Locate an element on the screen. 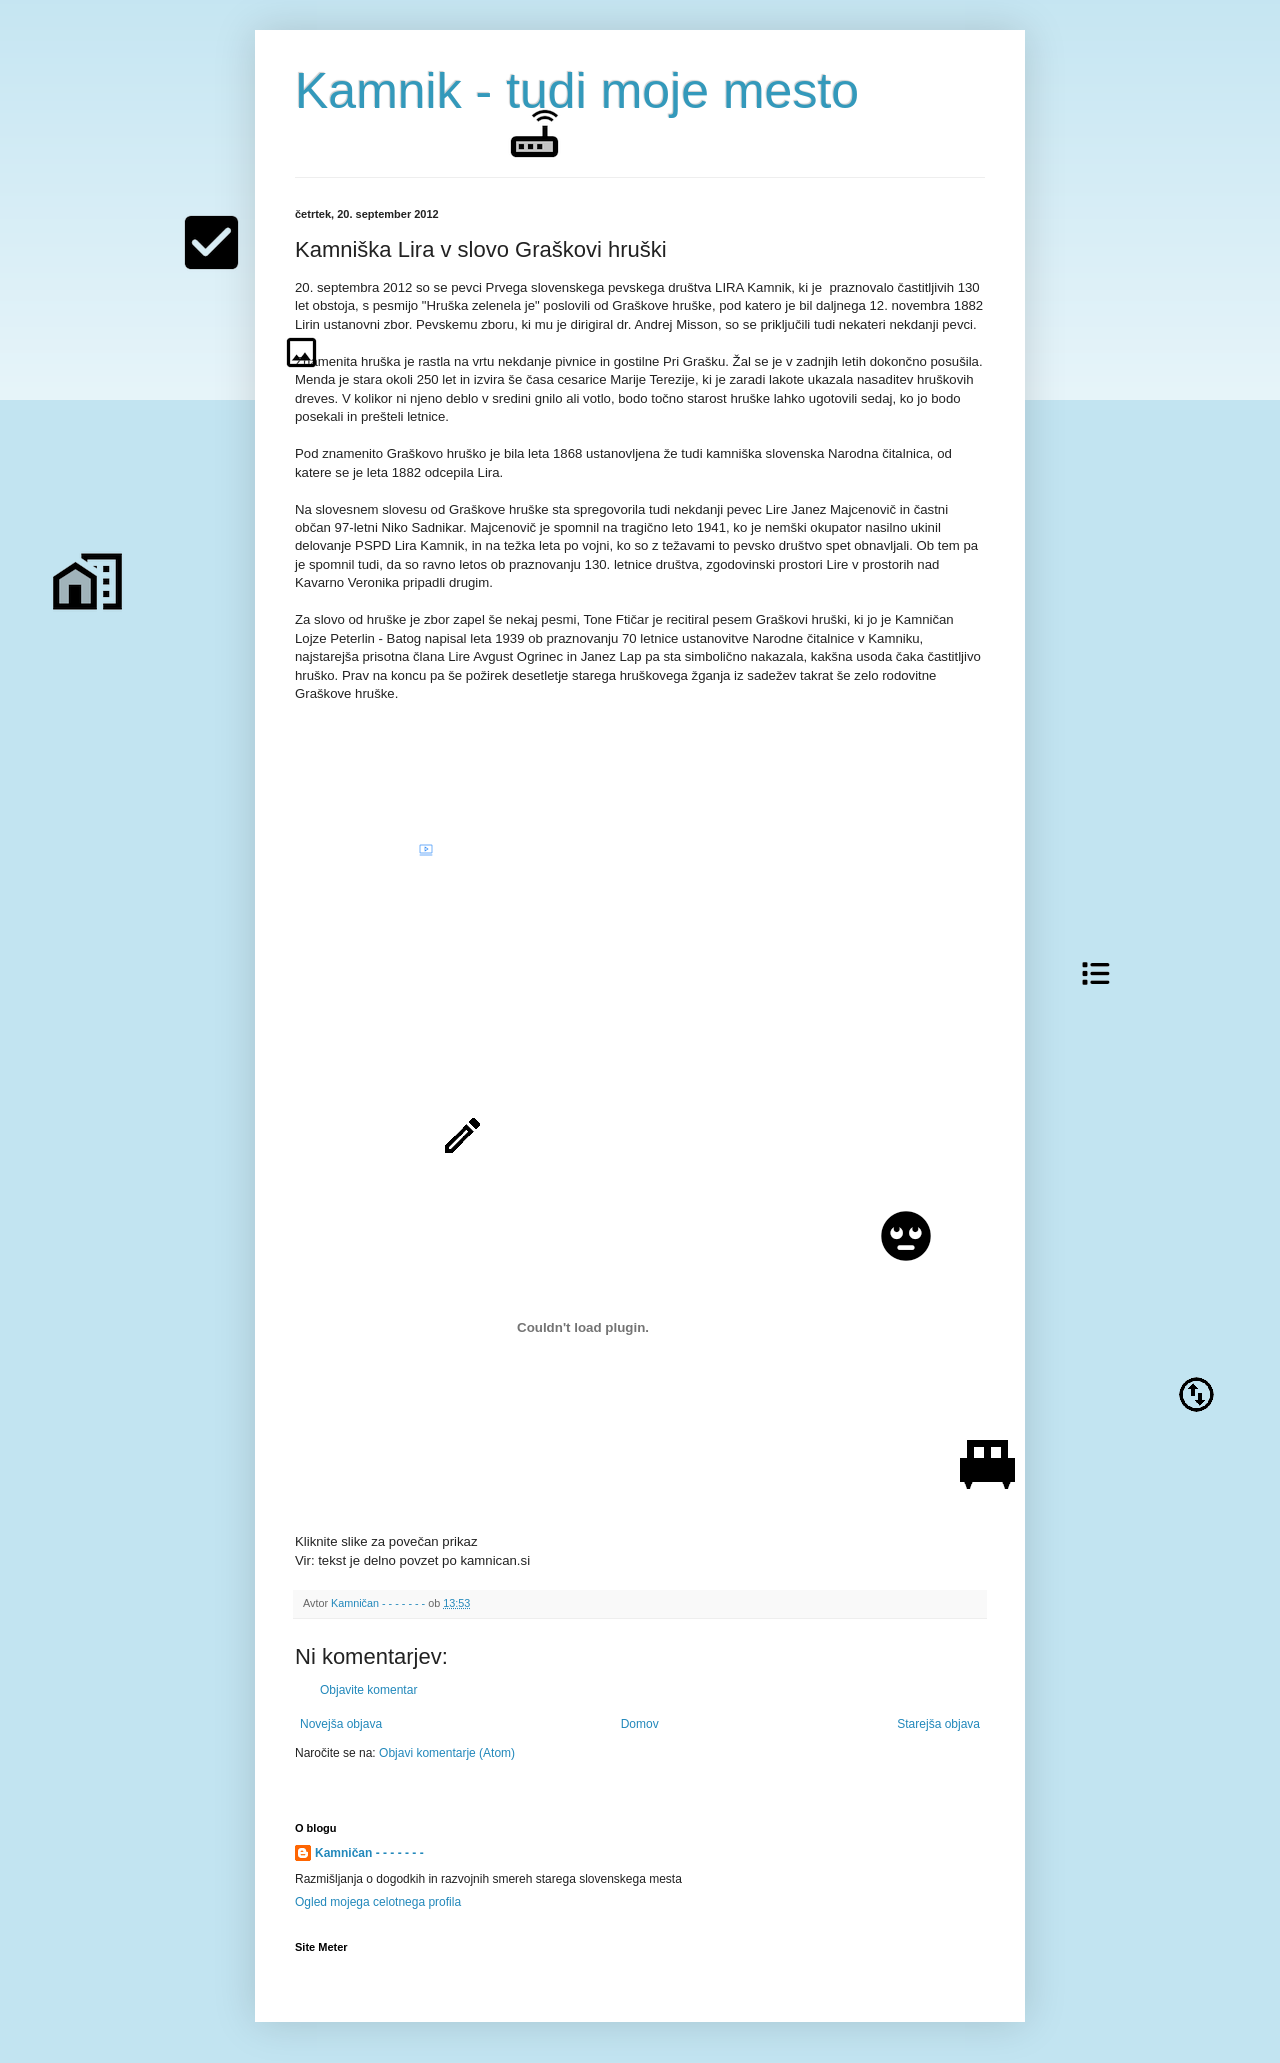 The image size is (1280, 2063). select single bed accommodation is located at coordinates (987, 1464).